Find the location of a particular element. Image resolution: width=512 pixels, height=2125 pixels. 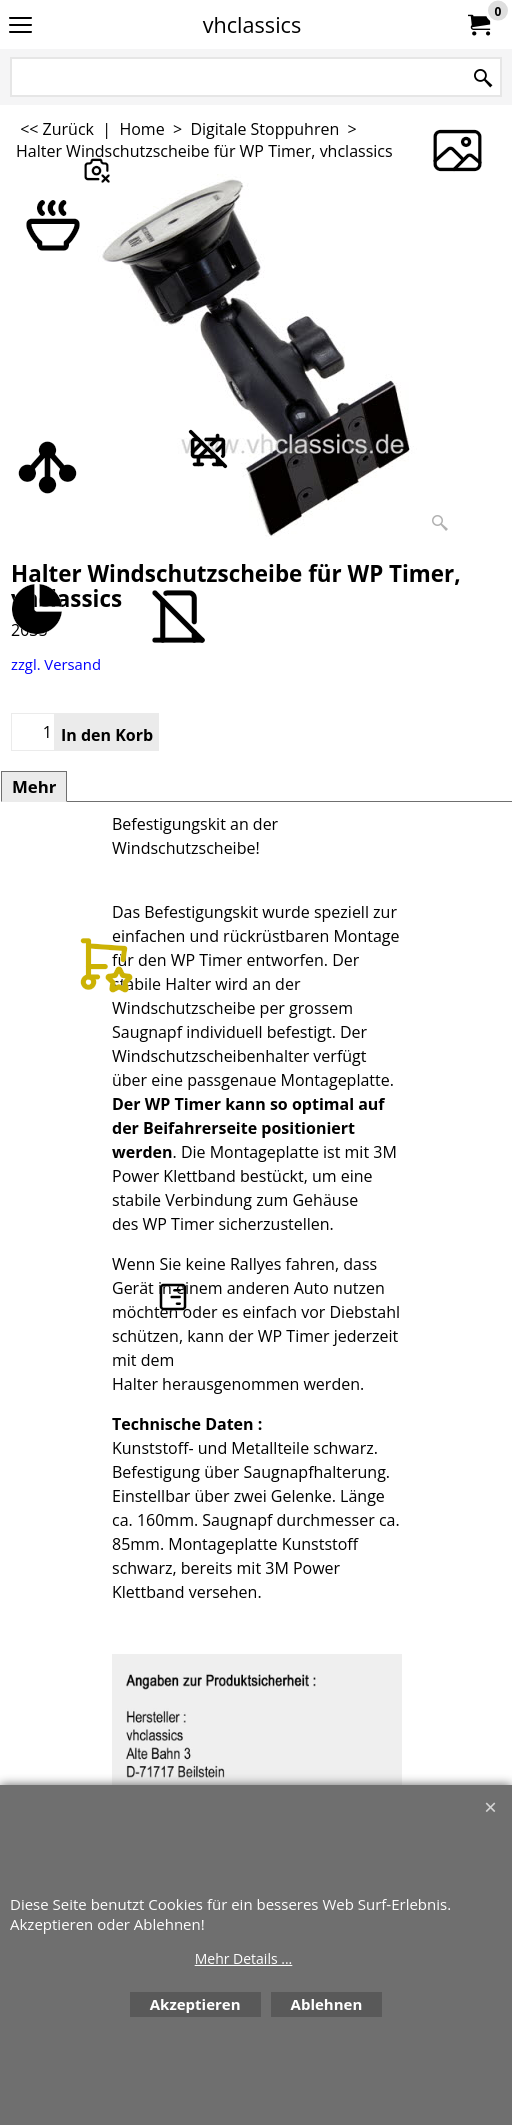

view favorite or starred items in cart is located at coordinates (104, 964).